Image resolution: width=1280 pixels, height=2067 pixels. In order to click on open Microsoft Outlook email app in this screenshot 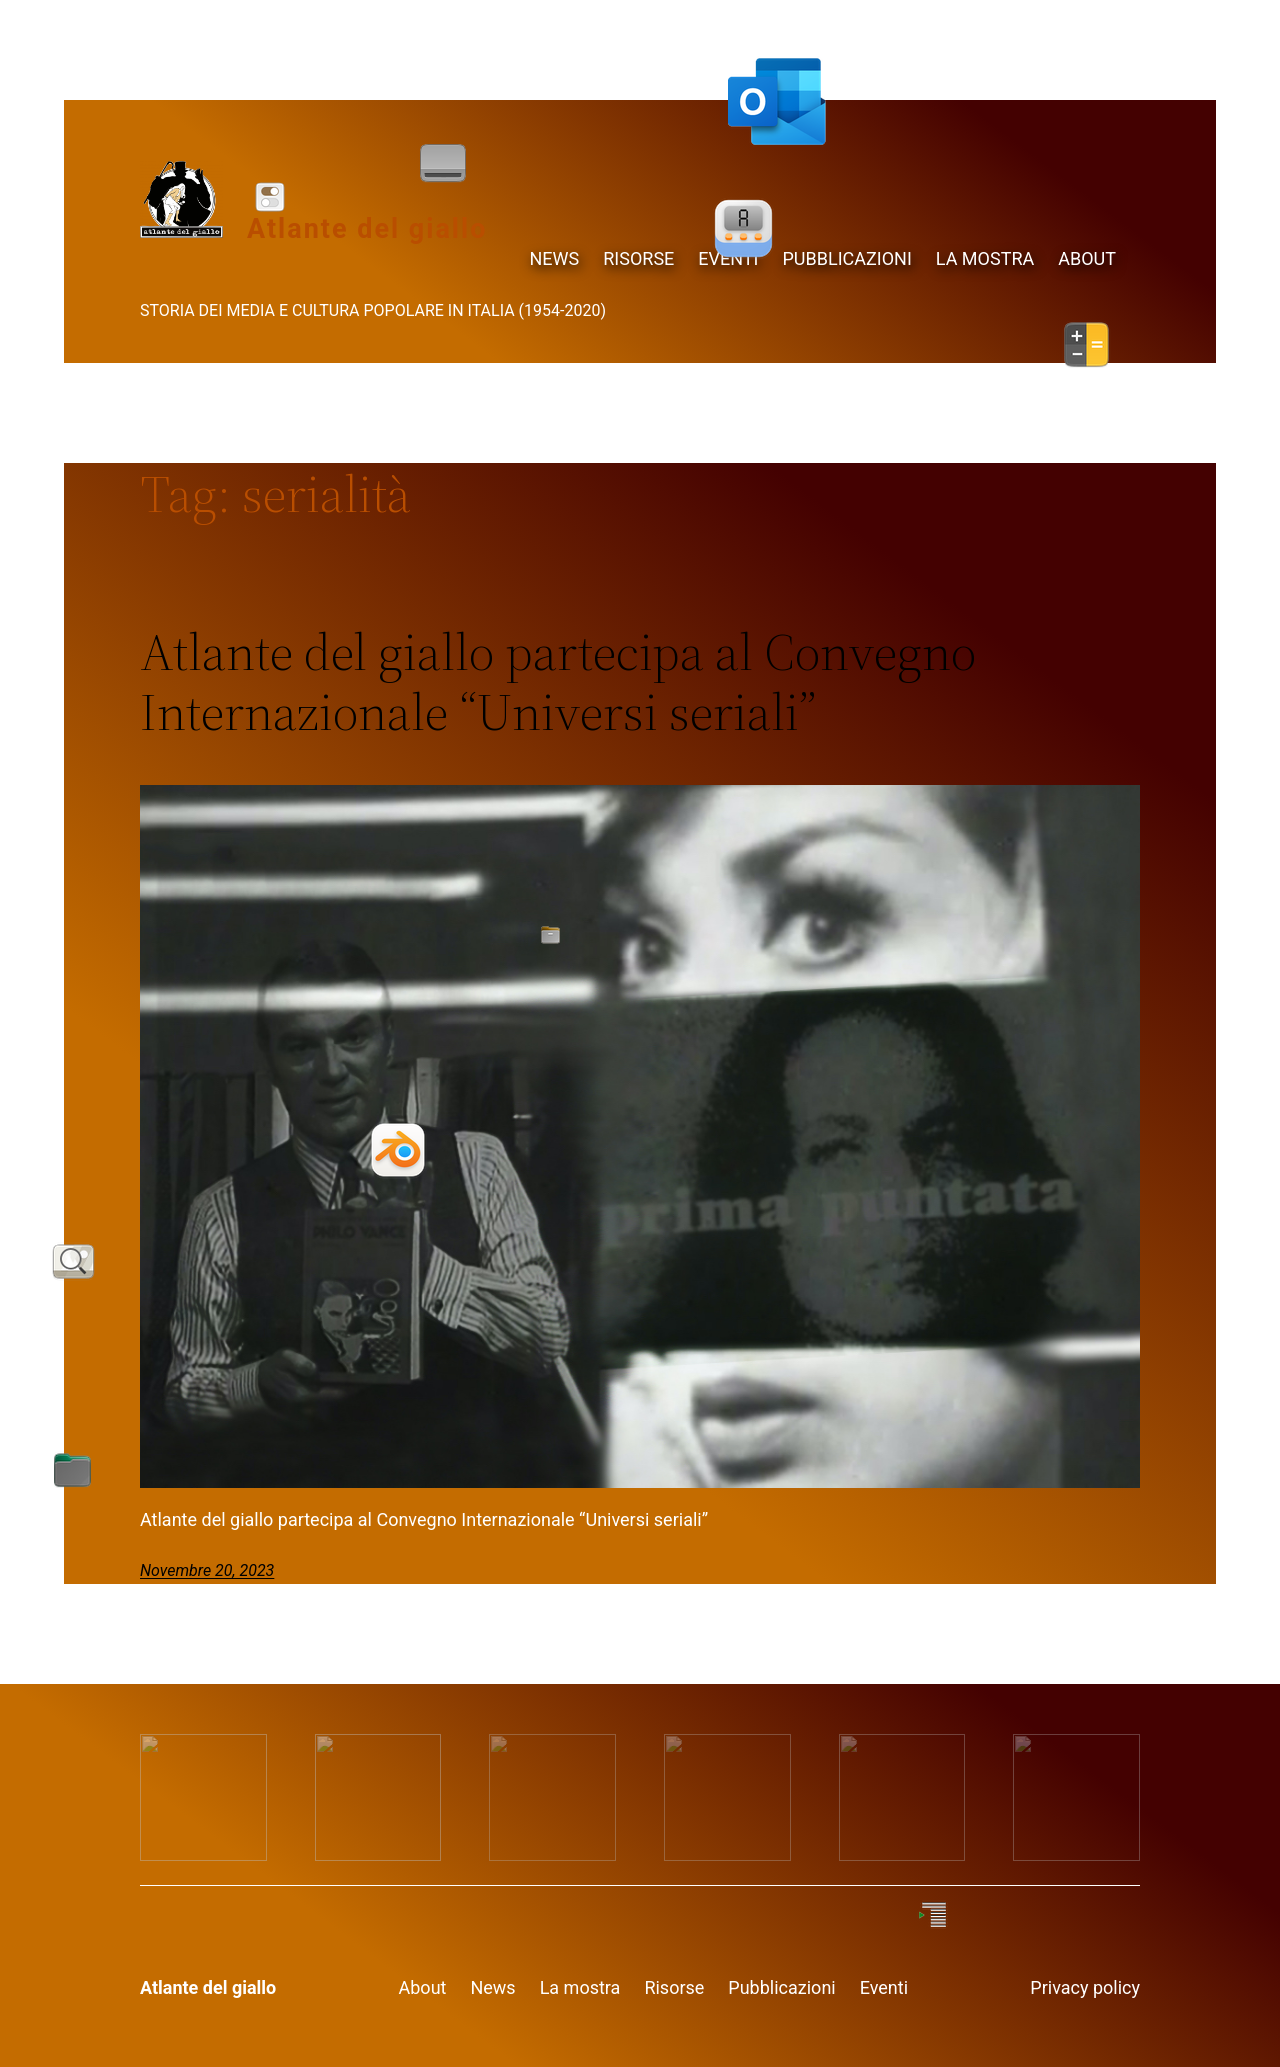, I will do `click(777, 101)`.